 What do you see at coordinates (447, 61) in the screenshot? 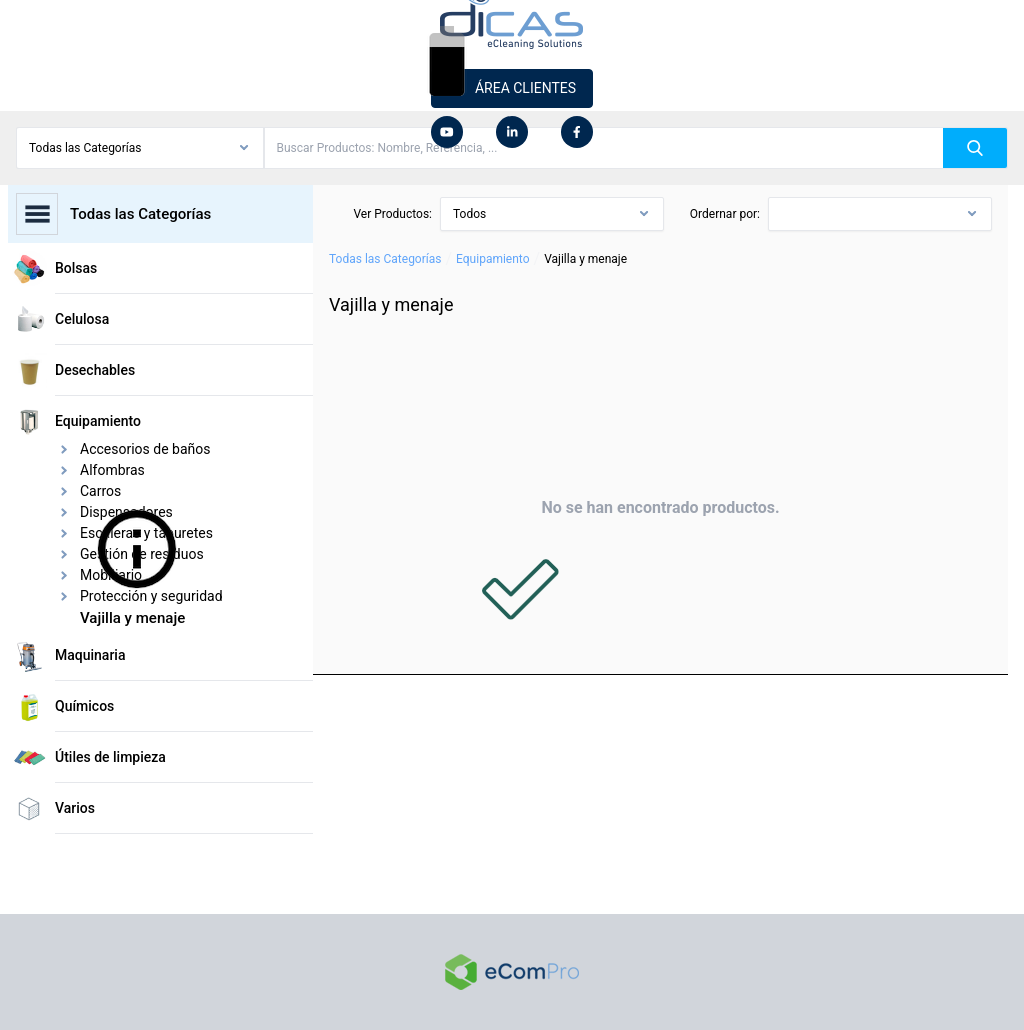
I see `indicates battery is at 90% charge` at bounding box center [447, 61].